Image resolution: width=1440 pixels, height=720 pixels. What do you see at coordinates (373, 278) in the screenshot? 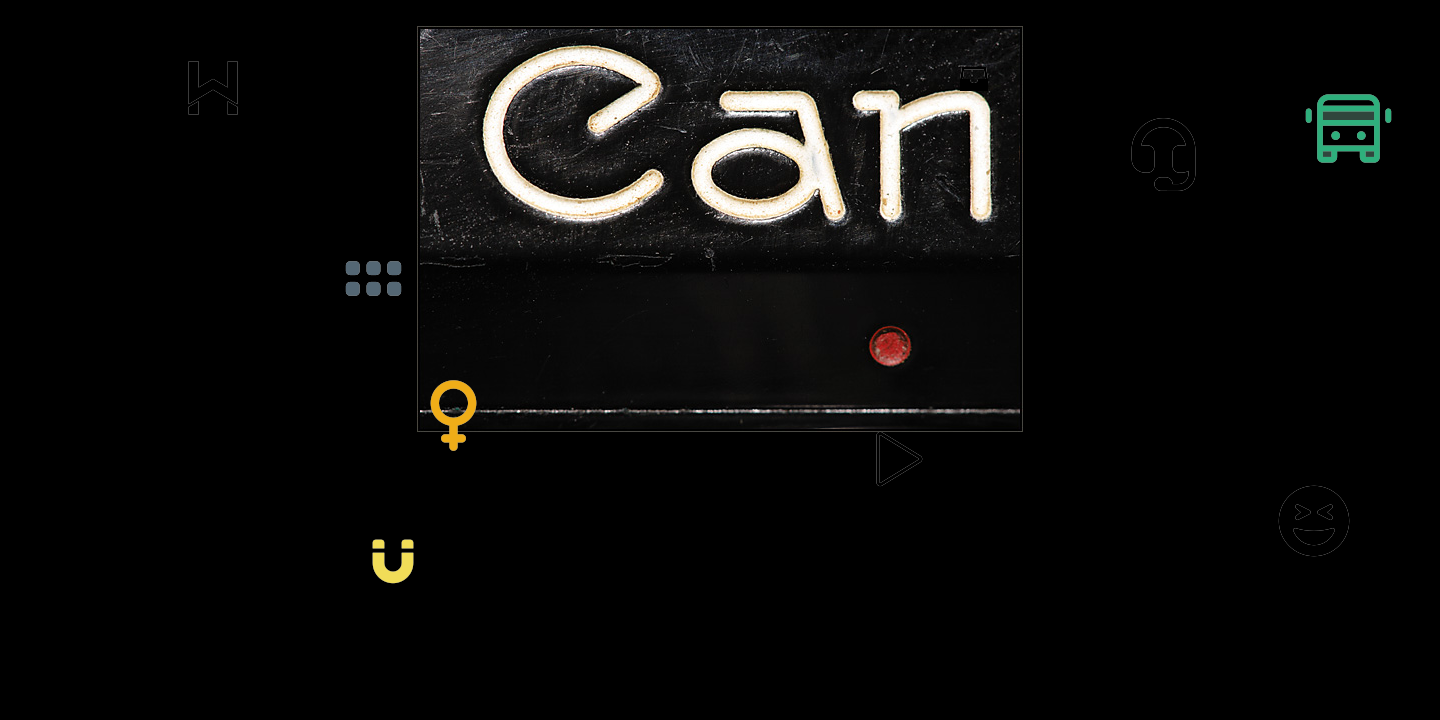
I see `switch to grid view layout` at bounding box center [373, 278].